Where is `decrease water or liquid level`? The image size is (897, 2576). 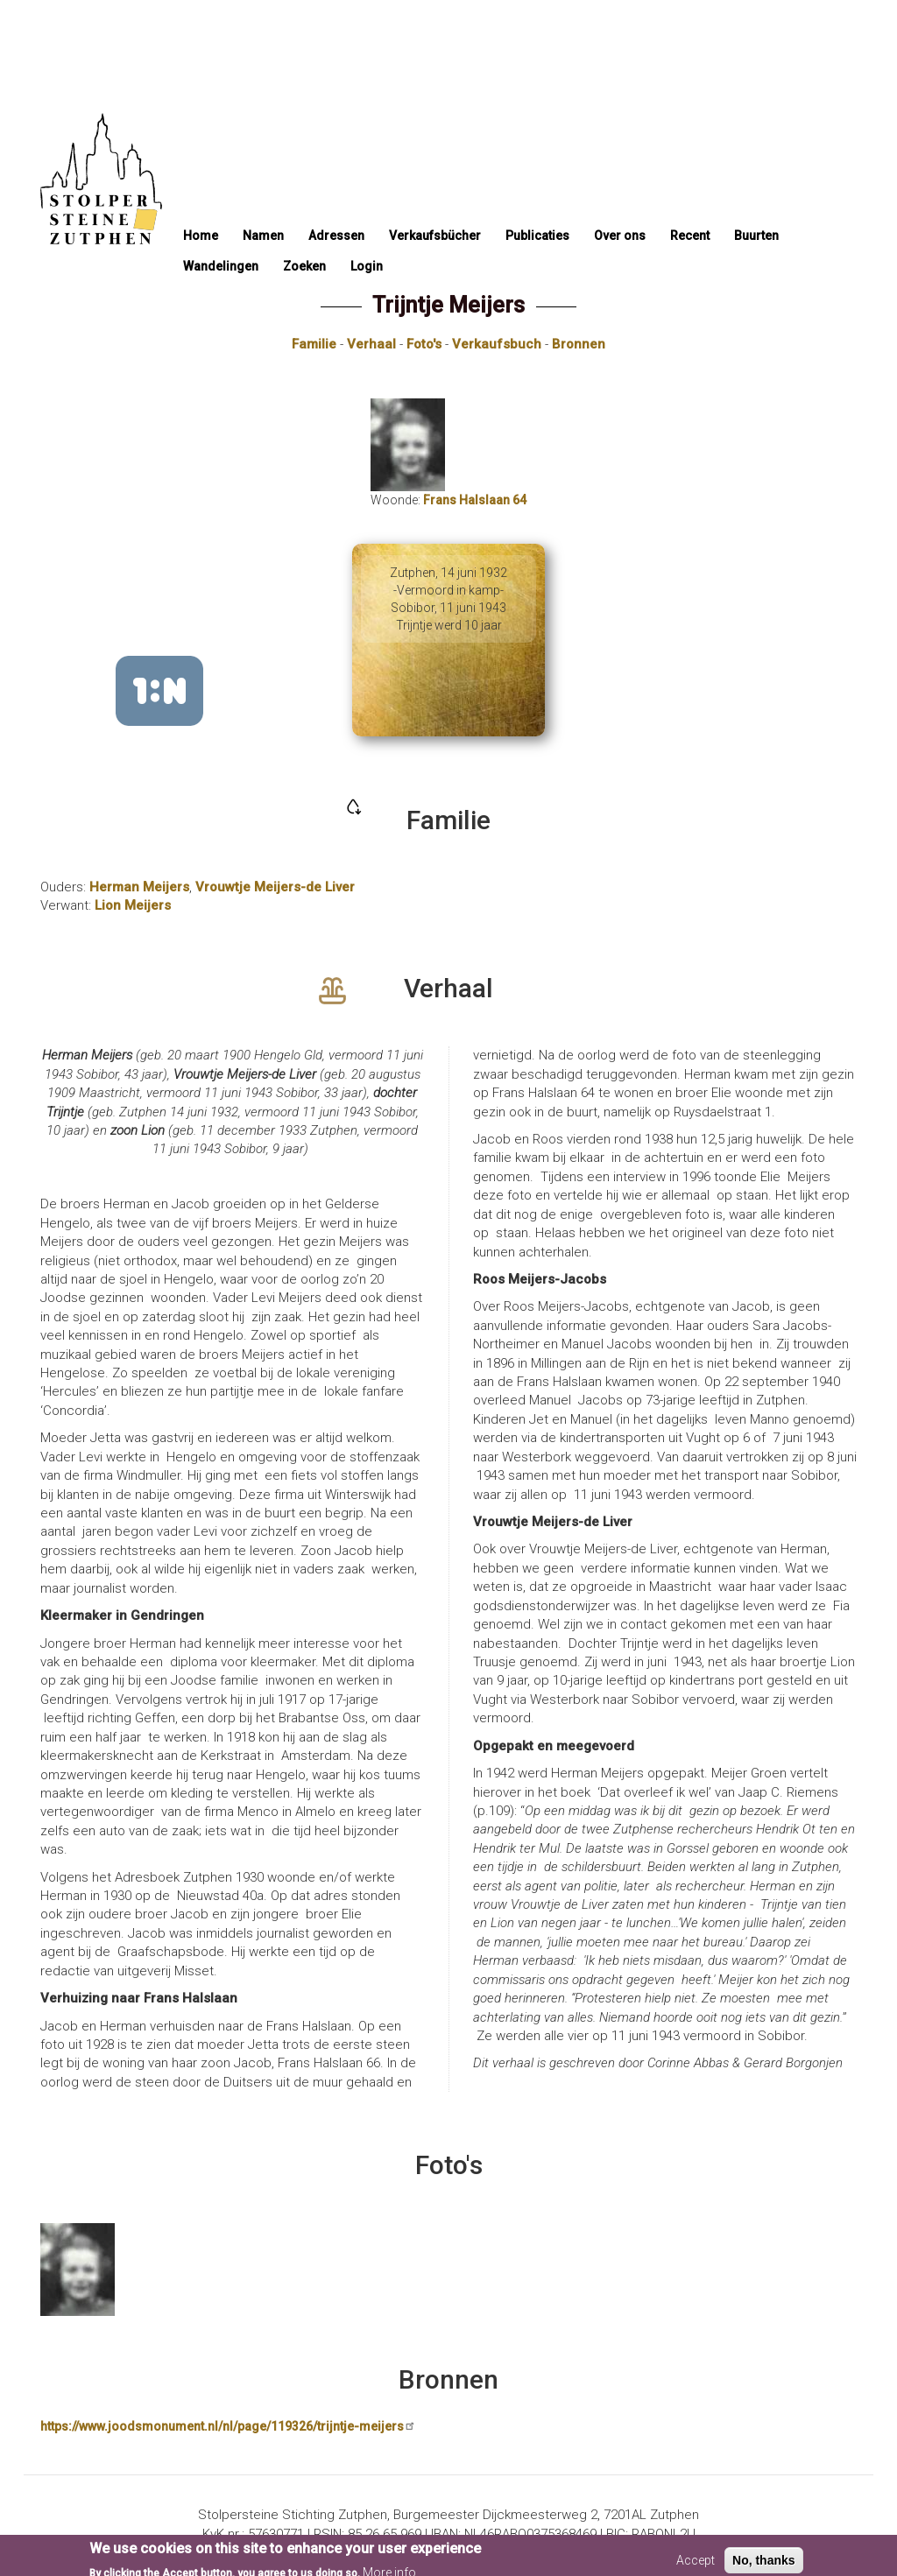 decrease water or liquid level is located at coordinates (353, 806).